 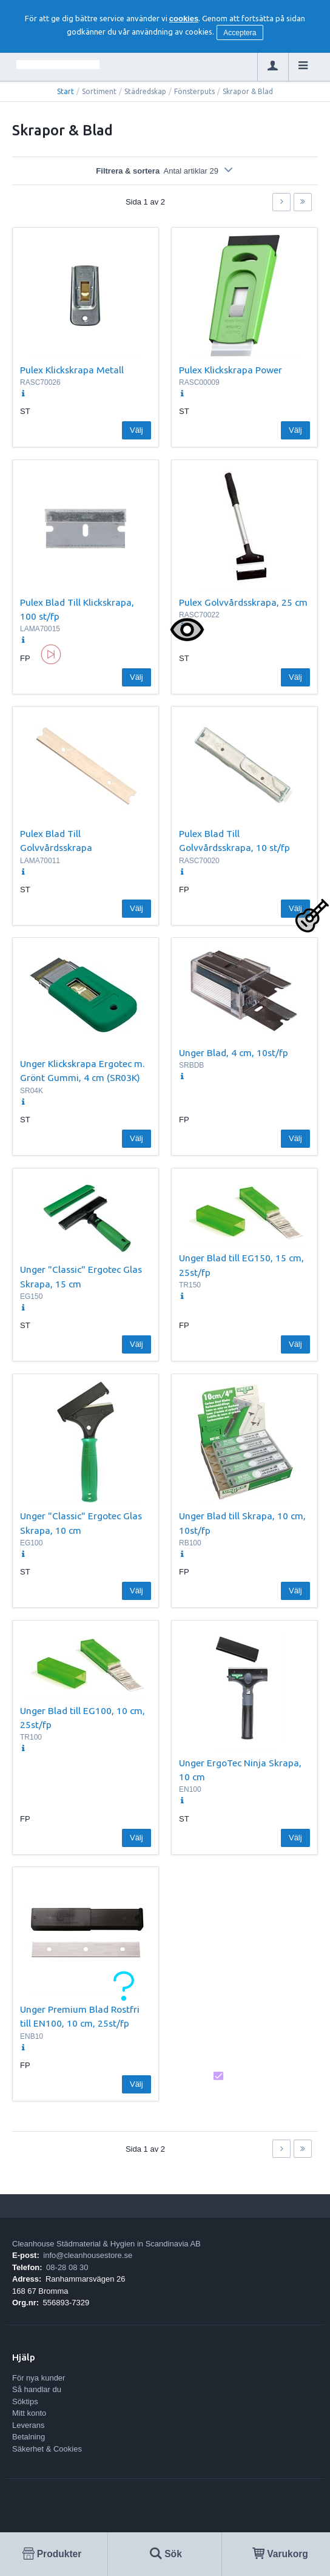 I want to click on confirm or submit an action, so click(x=218, y=2076).